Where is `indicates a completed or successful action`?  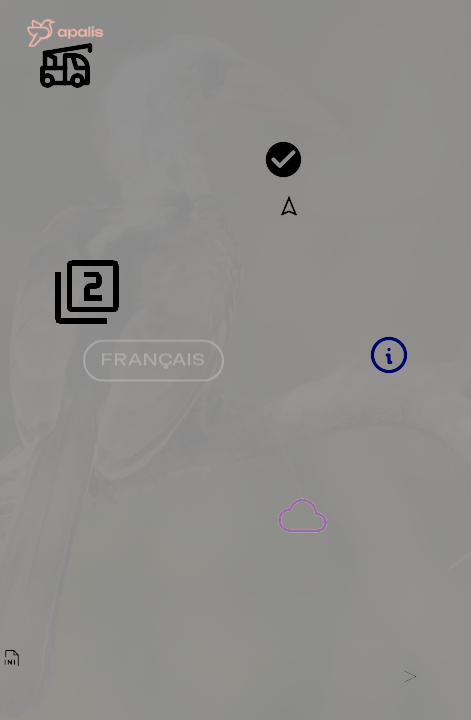
indicates a completed or successful action is located at coordinates (283, 159).